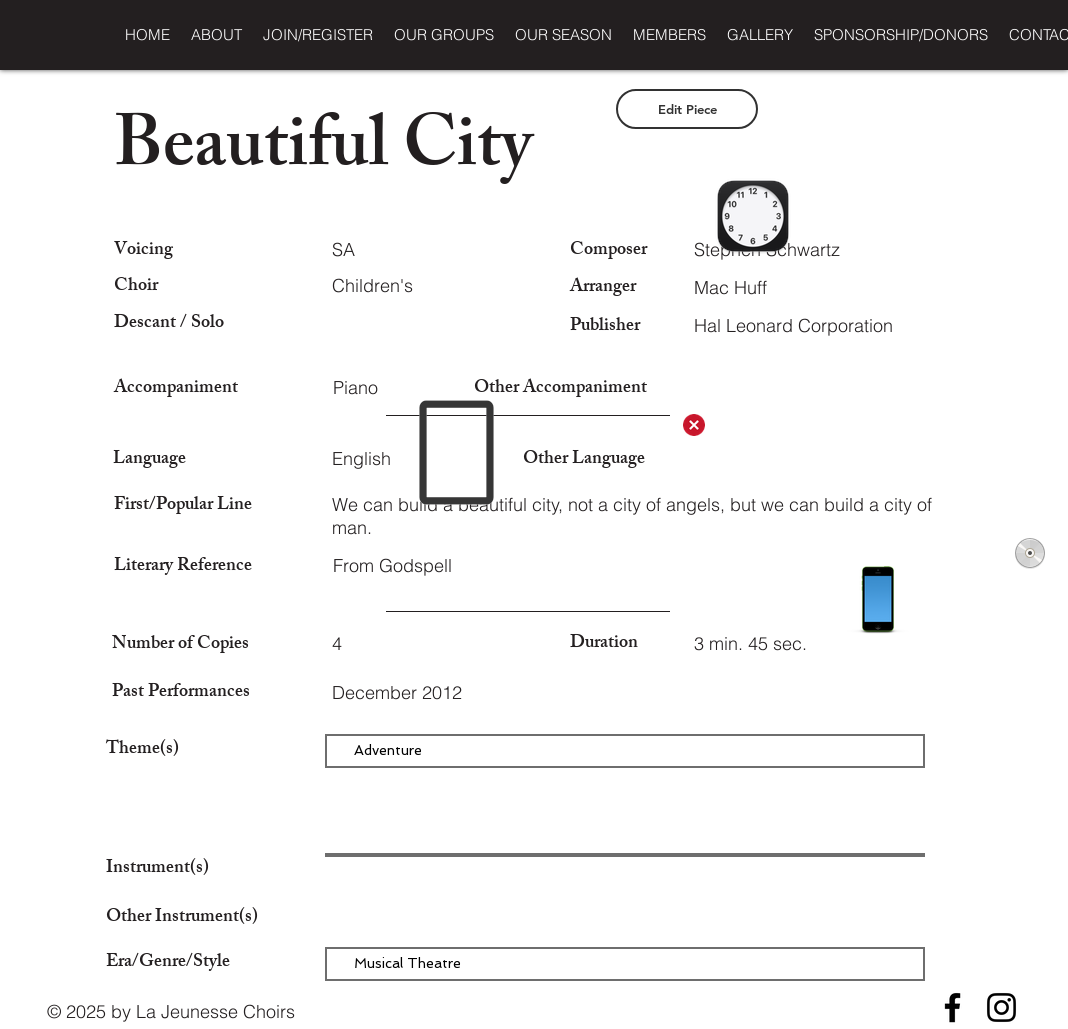 The width and height of the screenshot is (1068, 1029). Describe the element at coordinates (456, 452) in the screenshot. I see `indicates a tablet or touch-screen device` at that location.